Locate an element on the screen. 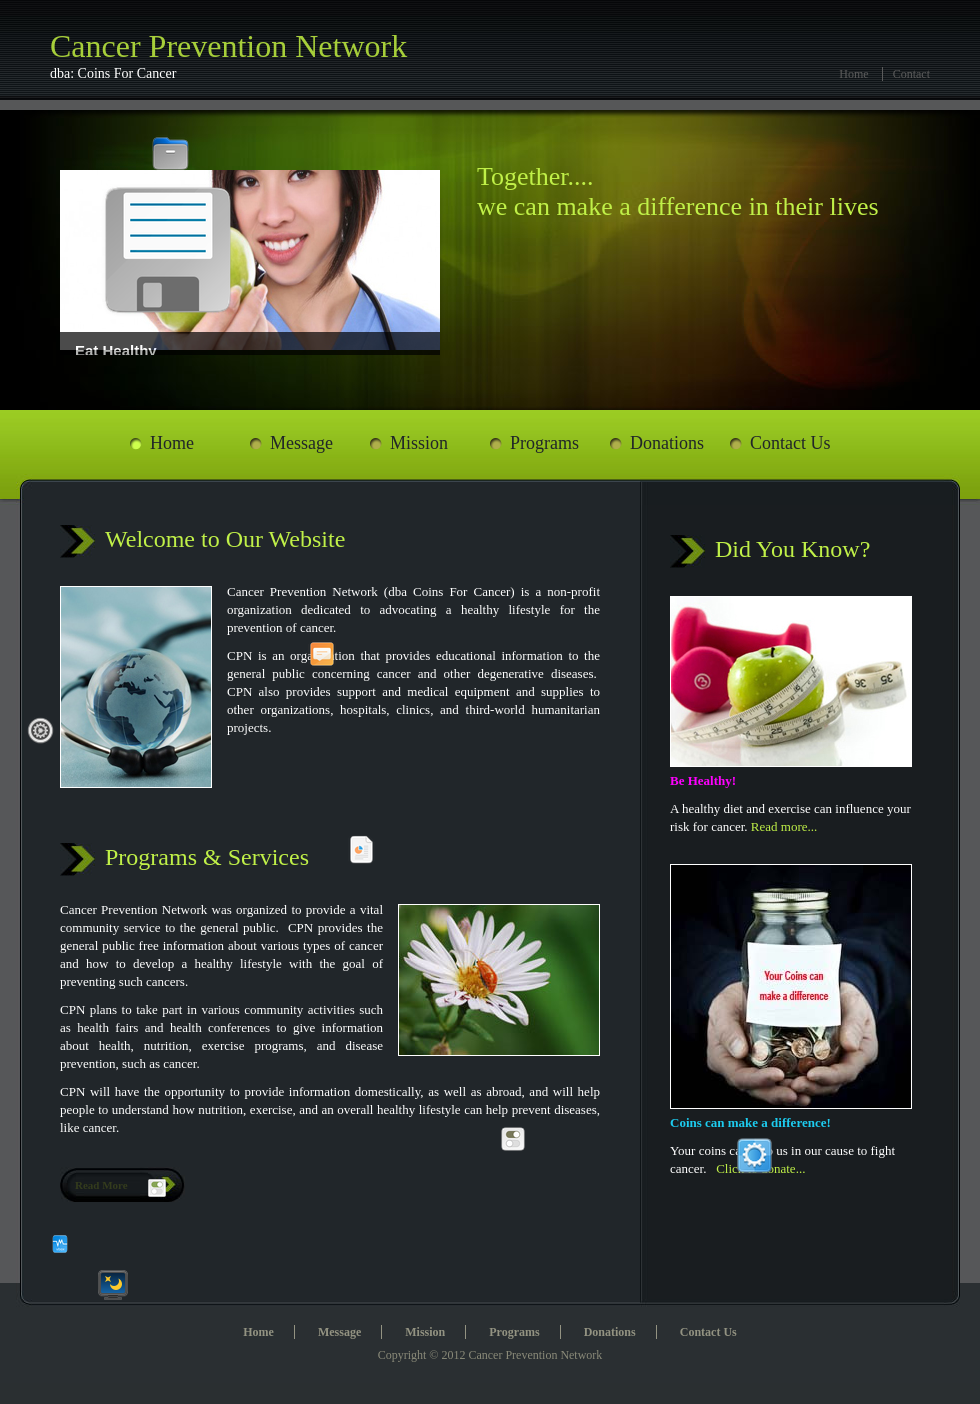  open system preferences is located at coordinates (40, 730).